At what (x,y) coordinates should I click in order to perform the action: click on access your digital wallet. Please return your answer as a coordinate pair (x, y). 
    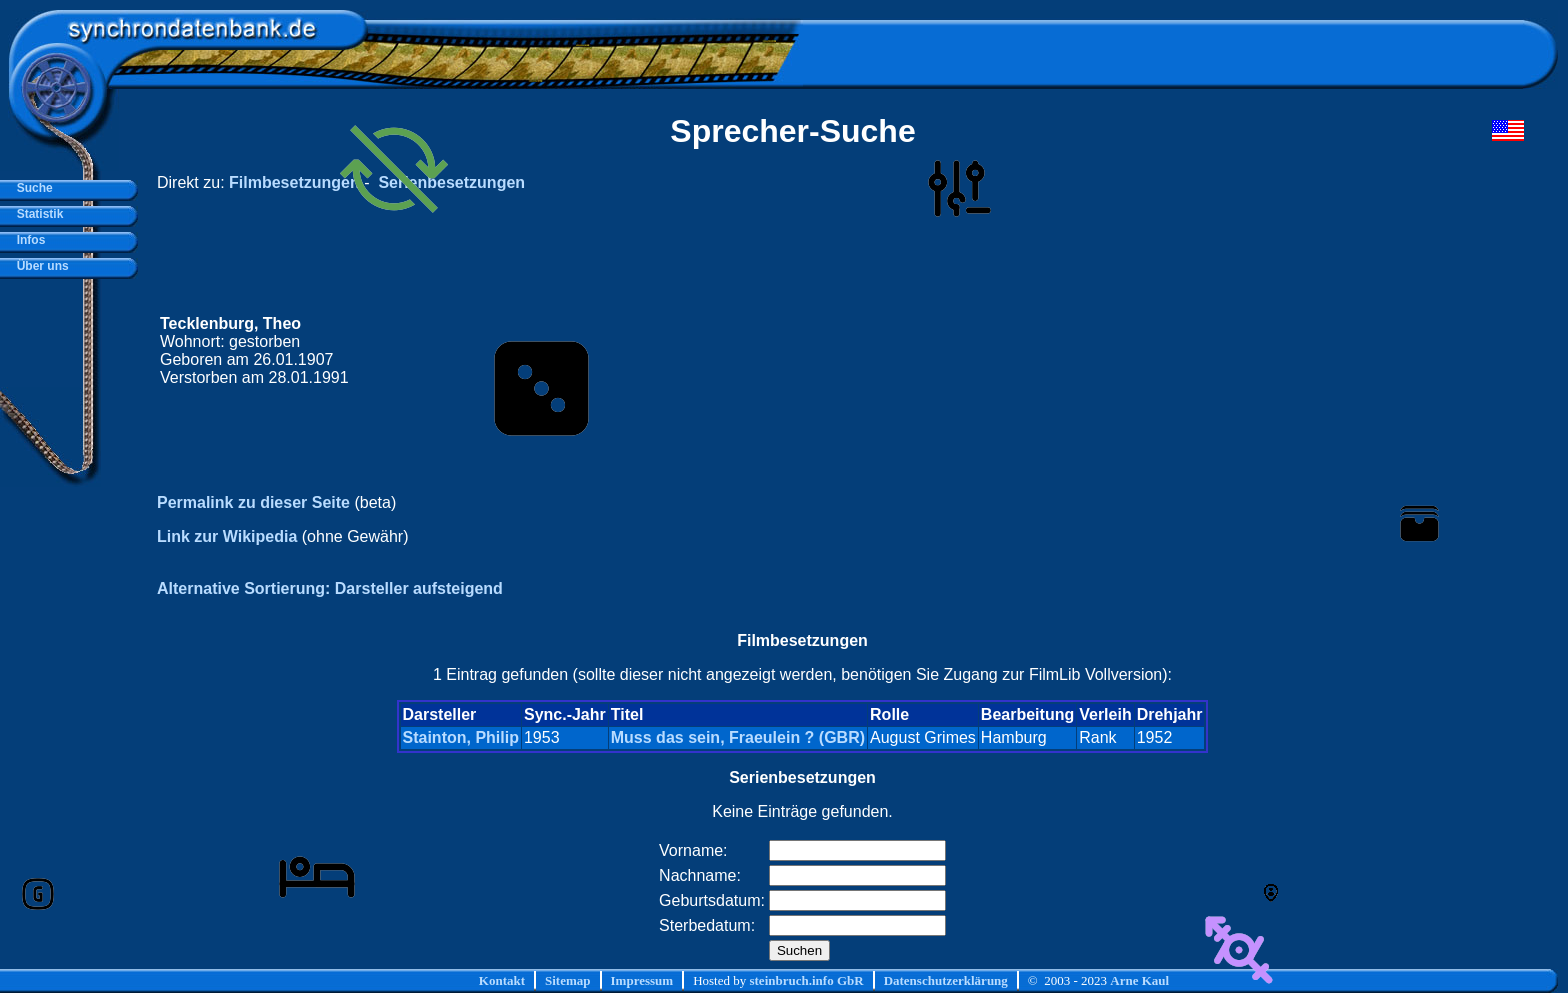
    Looking at the image, I should click on (1419, 523).